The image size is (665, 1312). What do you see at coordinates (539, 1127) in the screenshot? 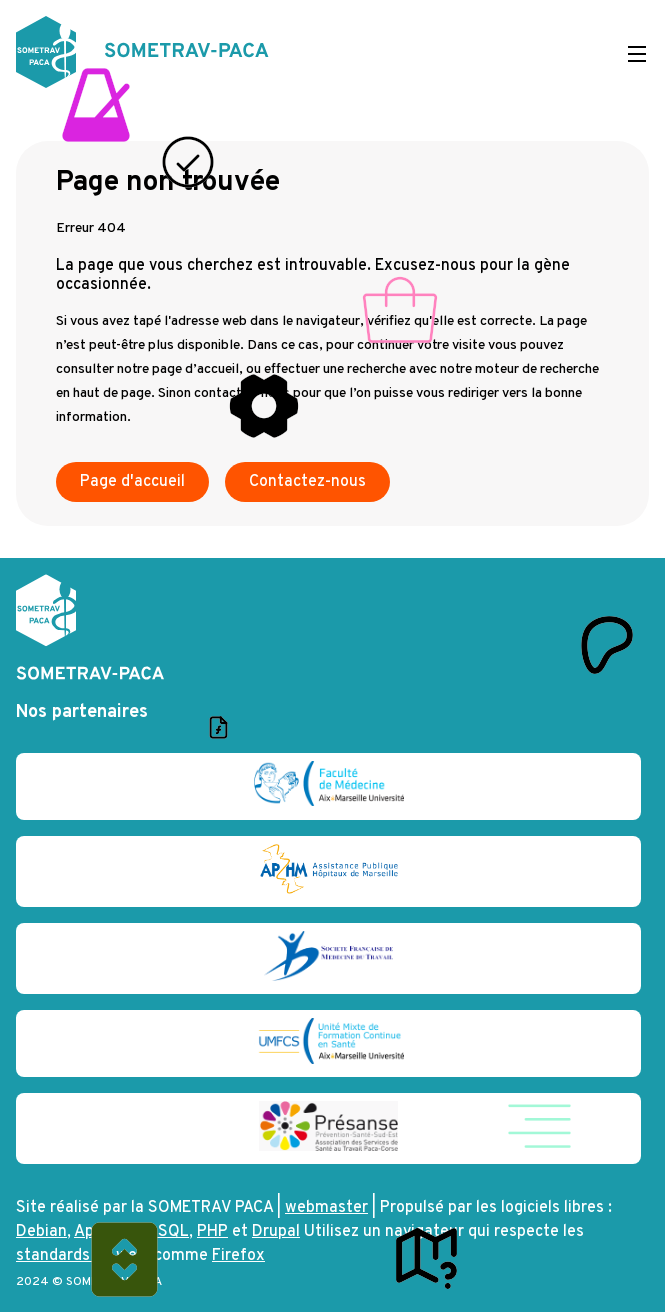
I see `align text to the right` at bounding box center [539, 1127].